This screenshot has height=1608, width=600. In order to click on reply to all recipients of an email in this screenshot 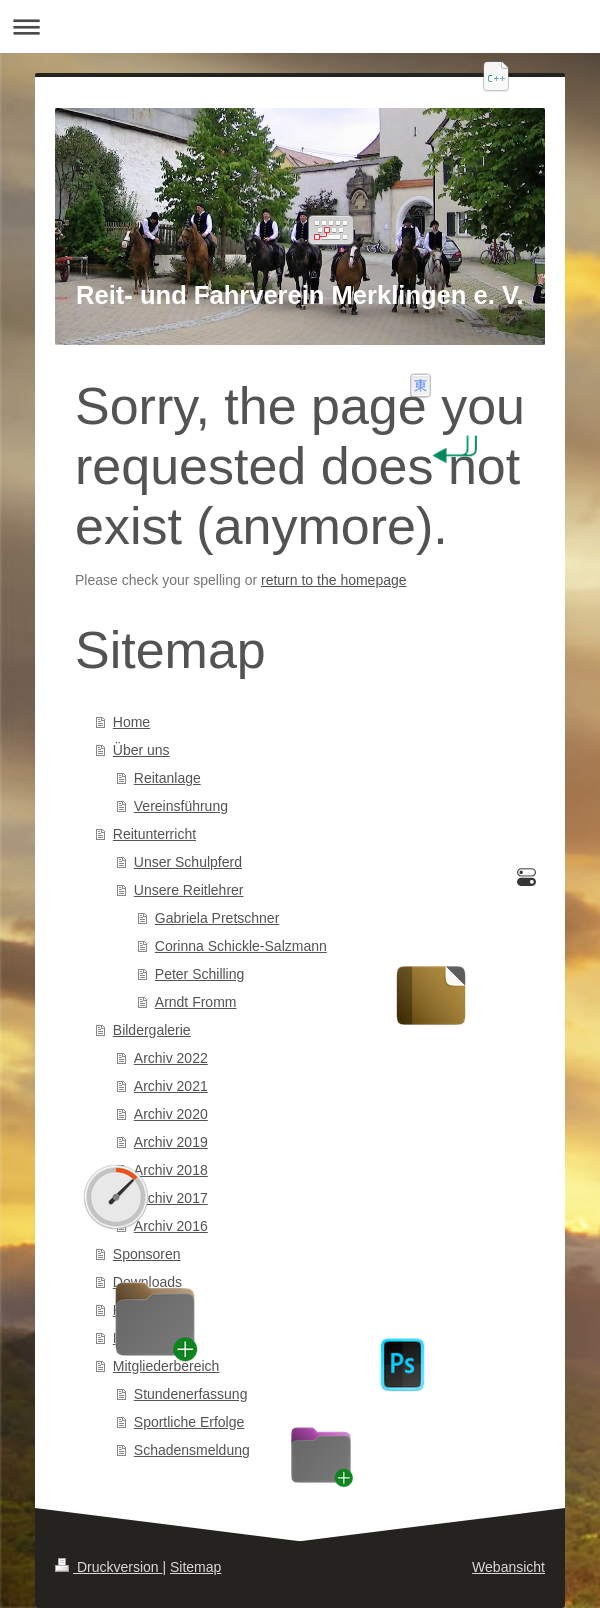, I will do `click(454, 446)`.